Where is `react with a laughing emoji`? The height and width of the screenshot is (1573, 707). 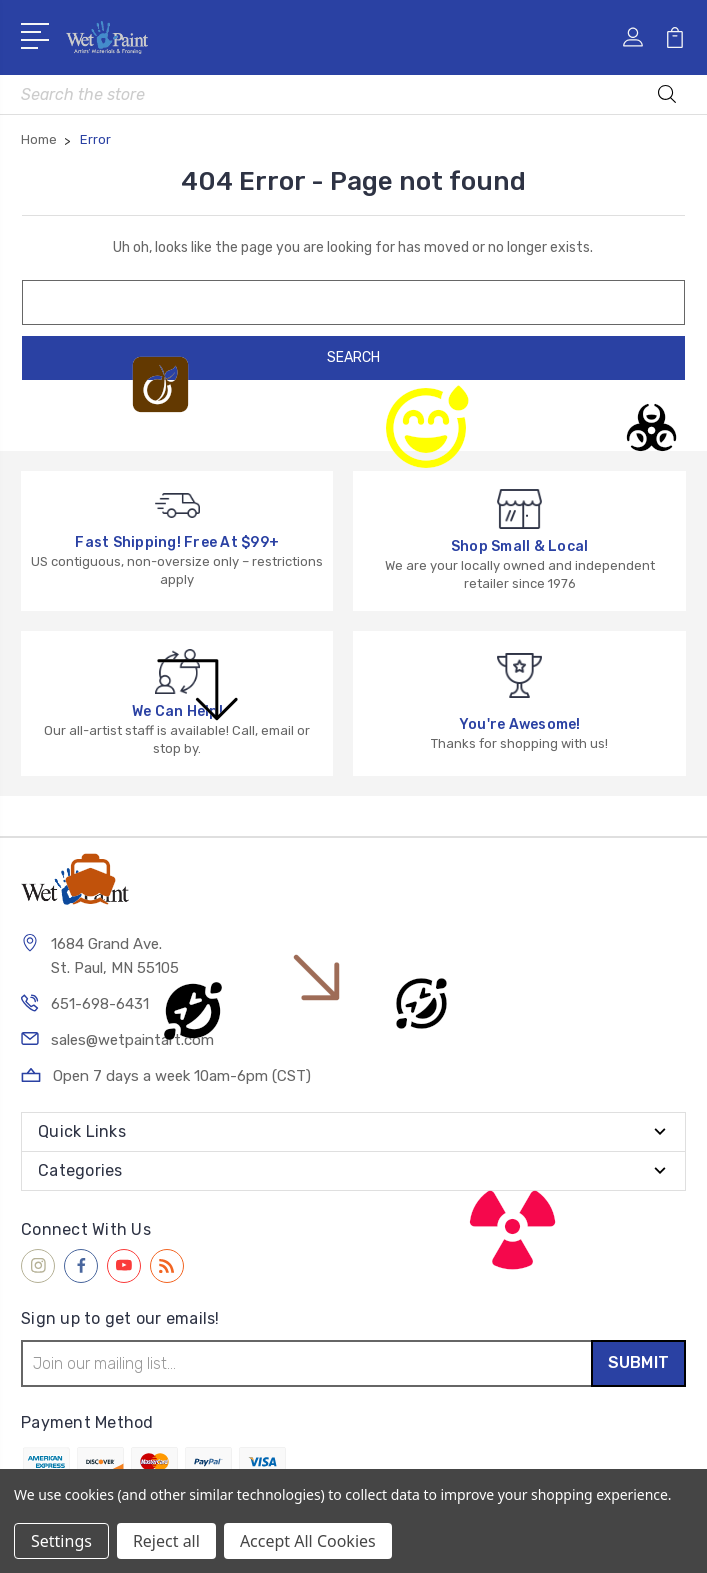 react with a laughing emoji is located at coordinates (193, 1011).